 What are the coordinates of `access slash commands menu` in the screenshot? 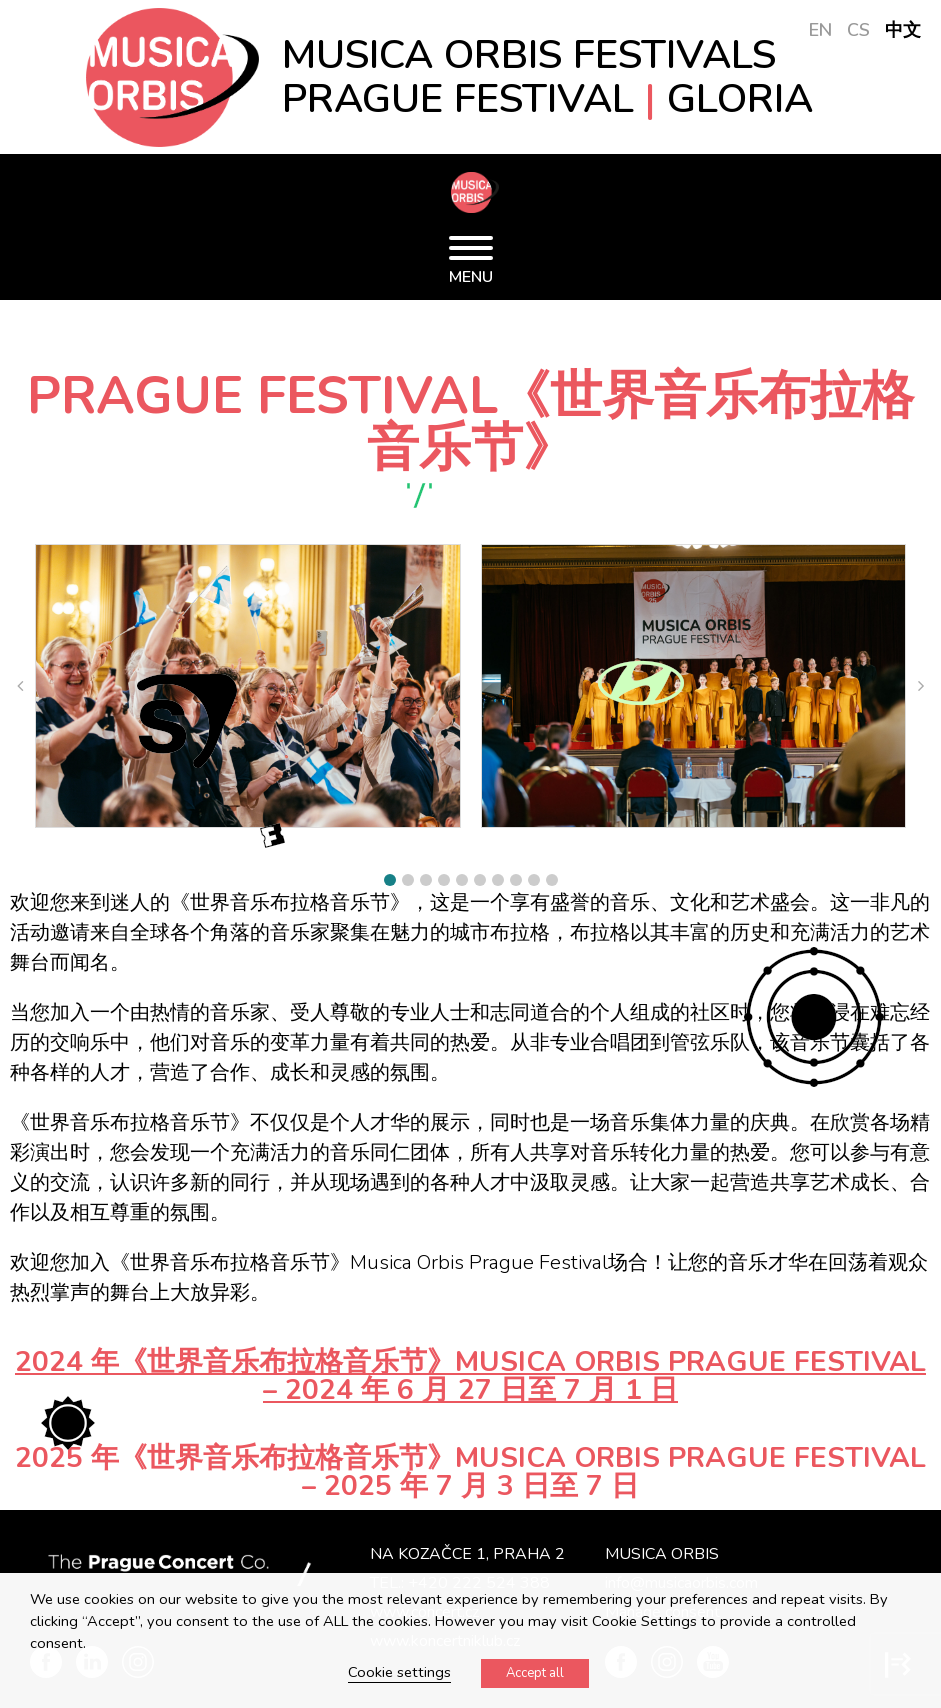 It's located at (419, 495).